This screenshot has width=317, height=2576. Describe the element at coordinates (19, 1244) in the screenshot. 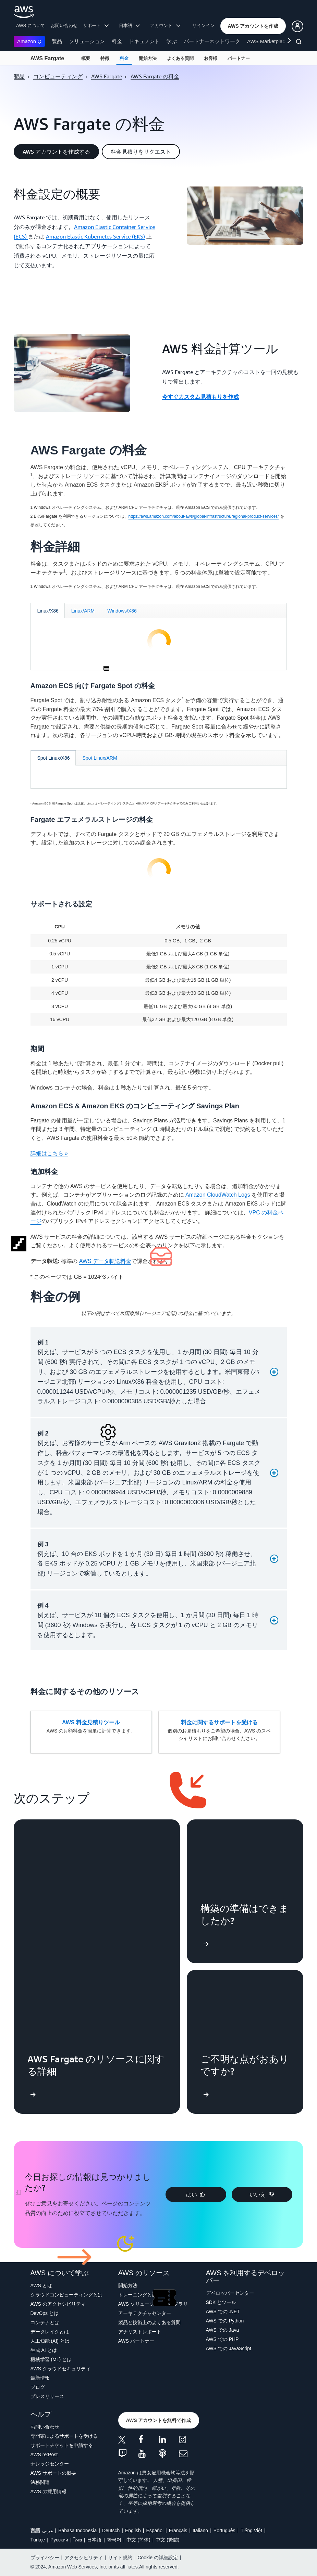

I see `indicates stairs or stairway access` at that location.